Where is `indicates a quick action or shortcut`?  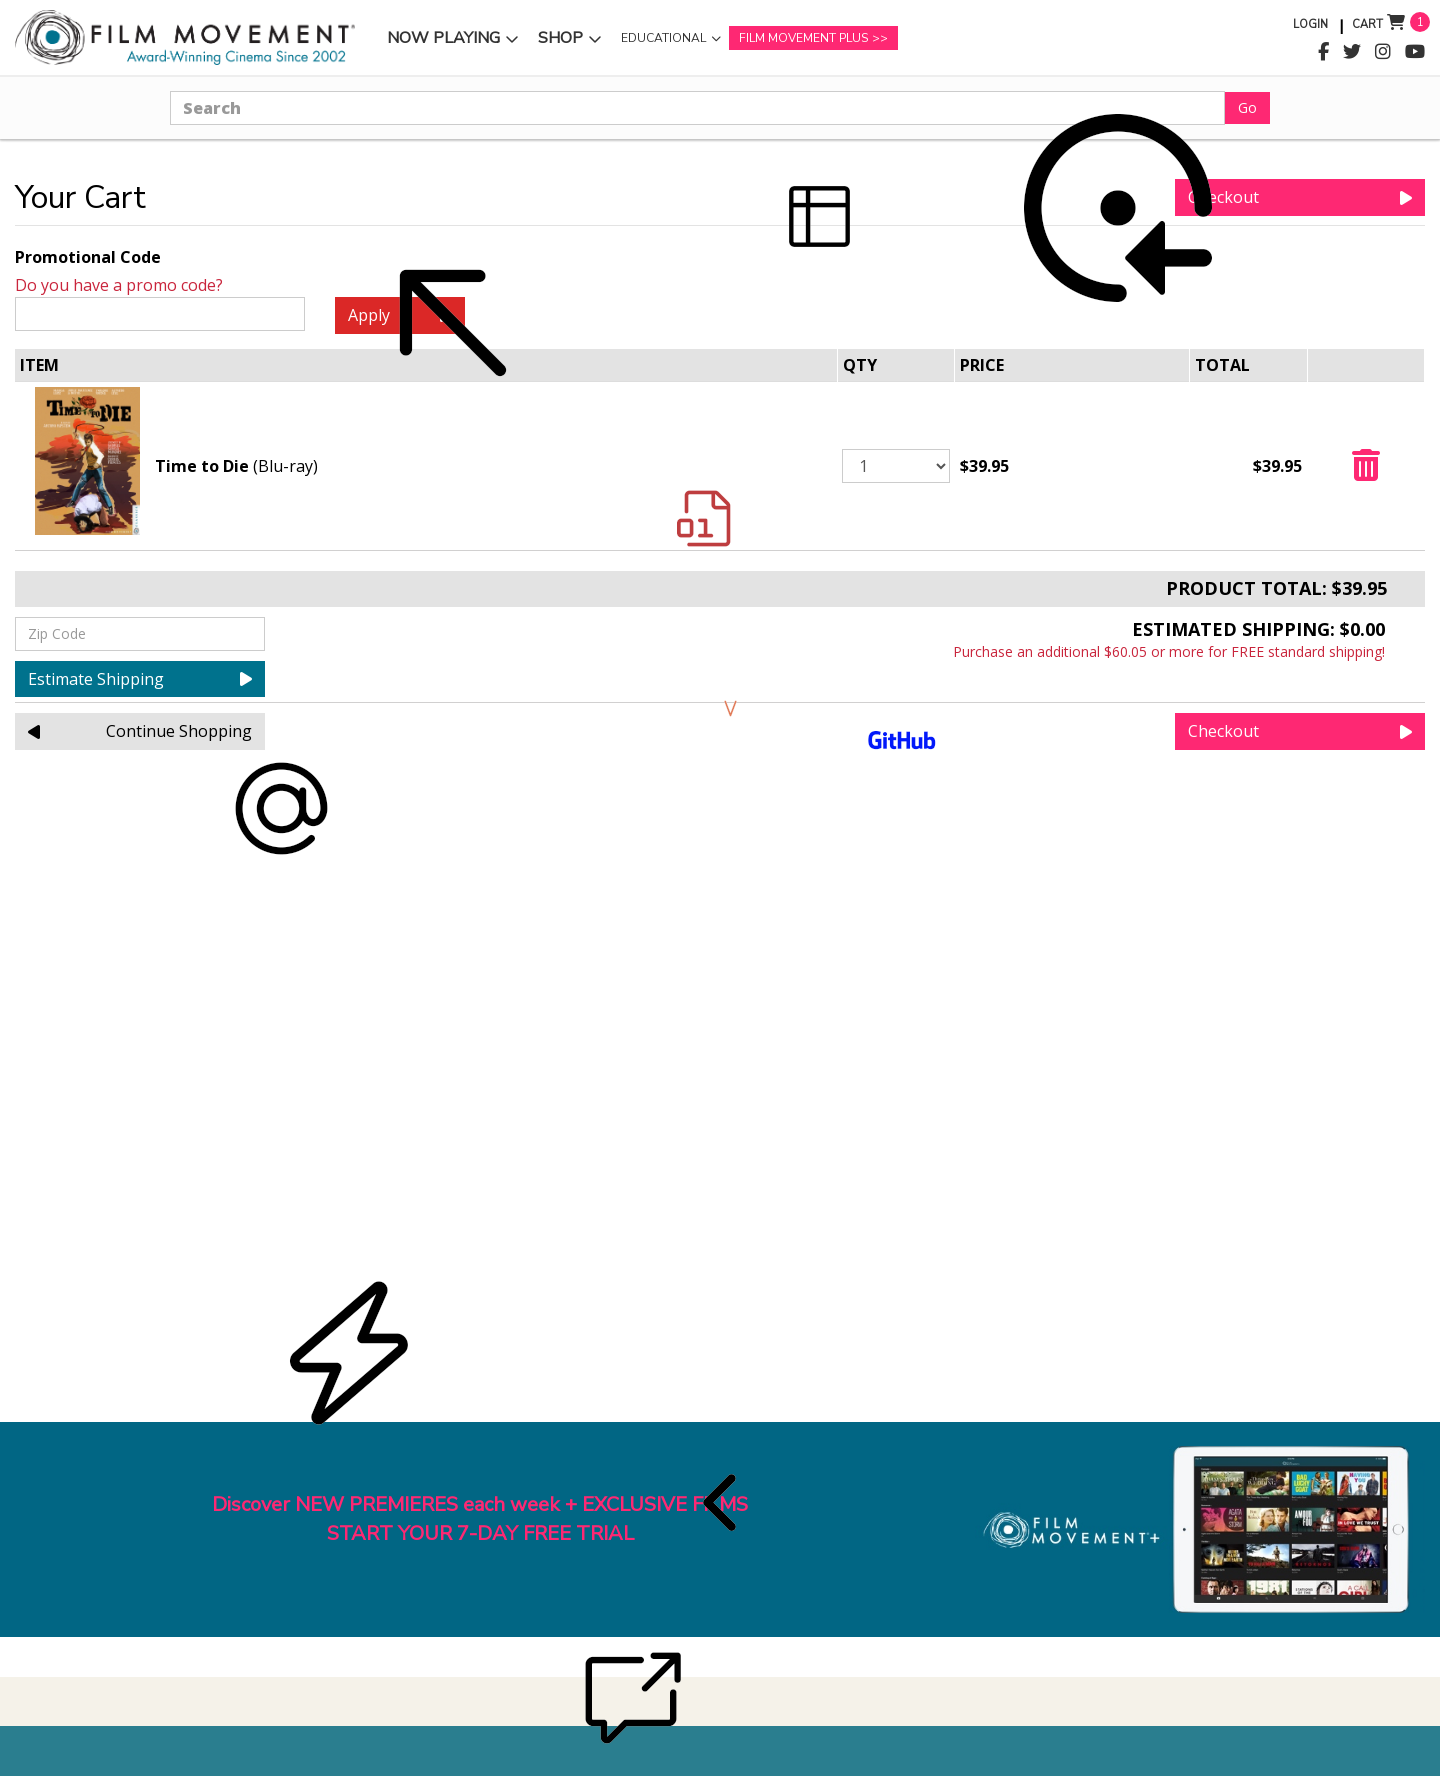 indicates a quick action or shortcut is located at coordinates (349, 1353).